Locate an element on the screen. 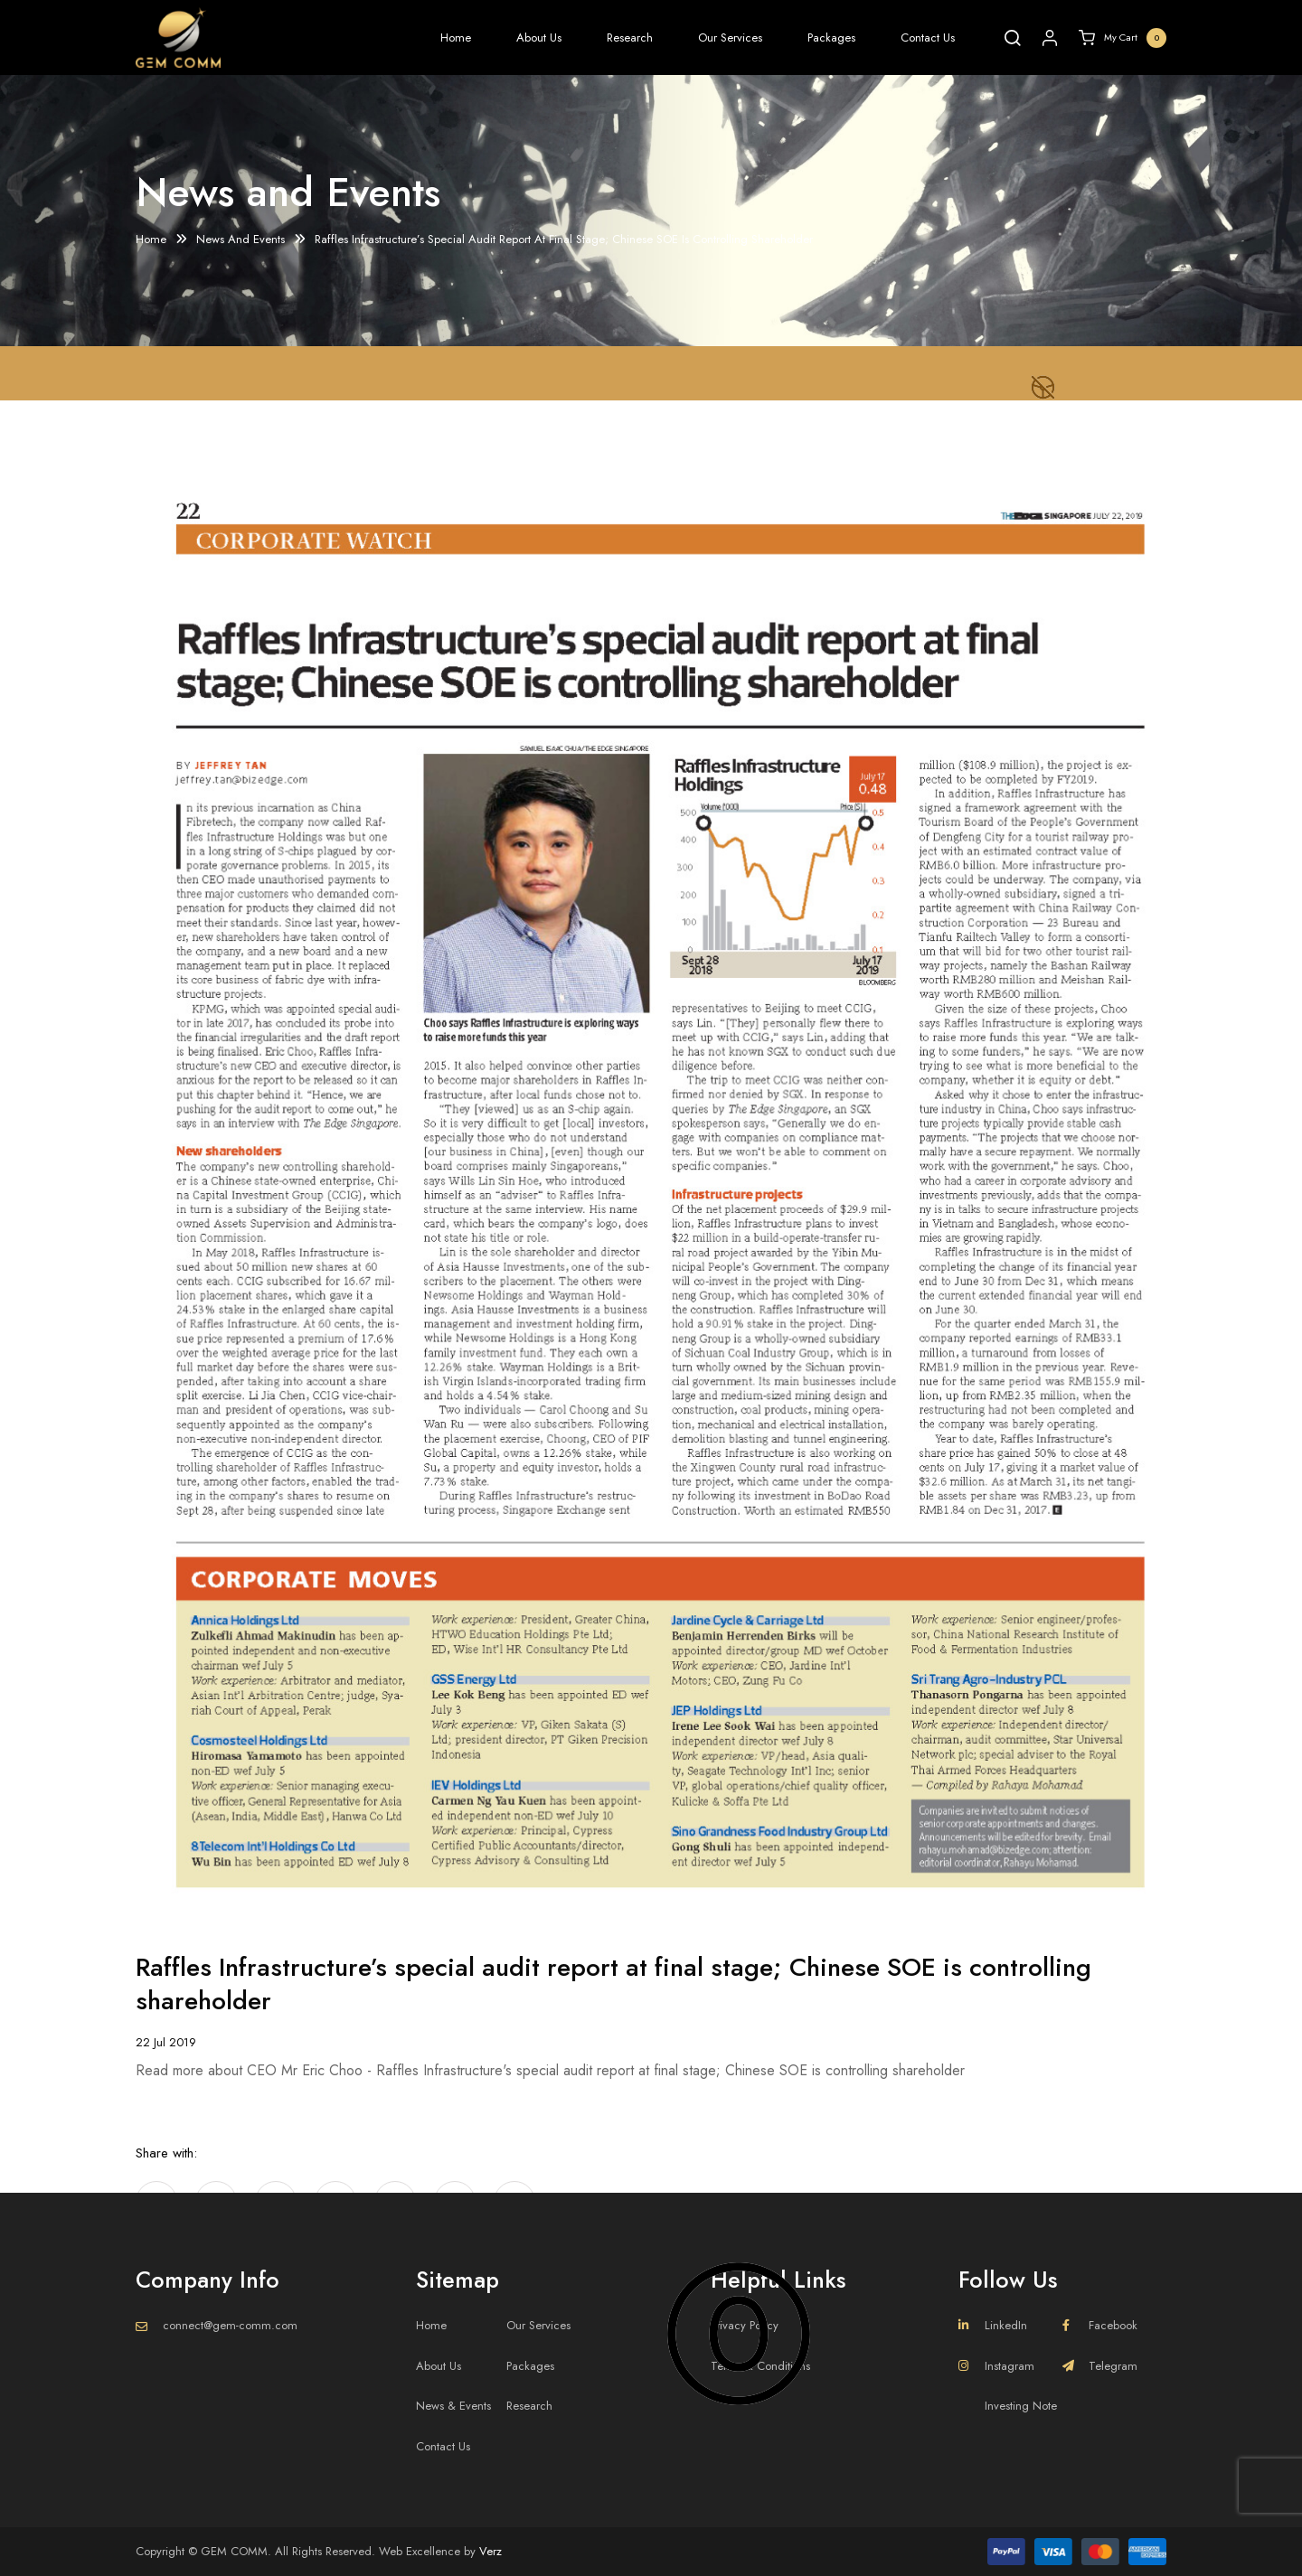  indicates zero items or notifications is located at coordinates (739, 2334).